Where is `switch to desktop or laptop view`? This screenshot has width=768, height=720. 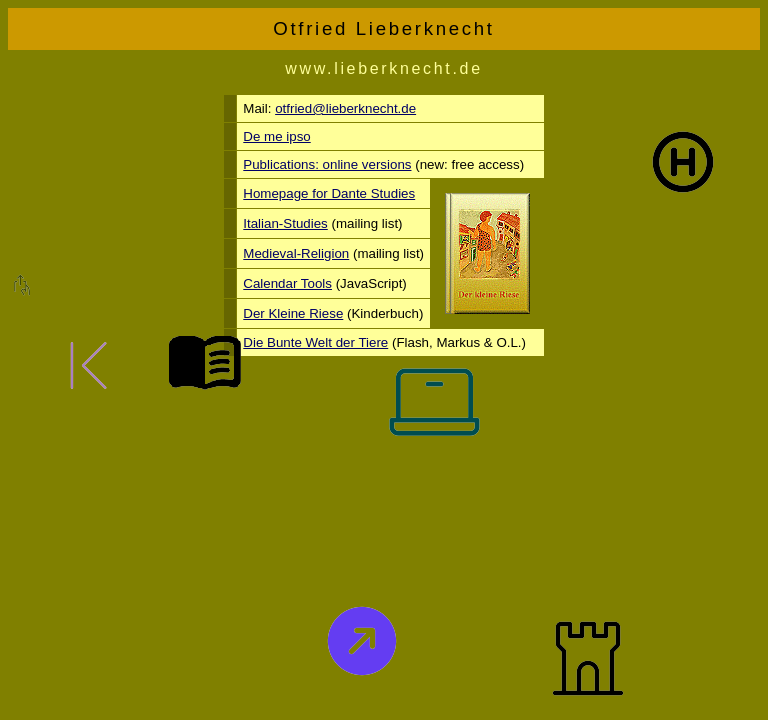
switch to desktop or laptop view is located at coordinates (434, 400).